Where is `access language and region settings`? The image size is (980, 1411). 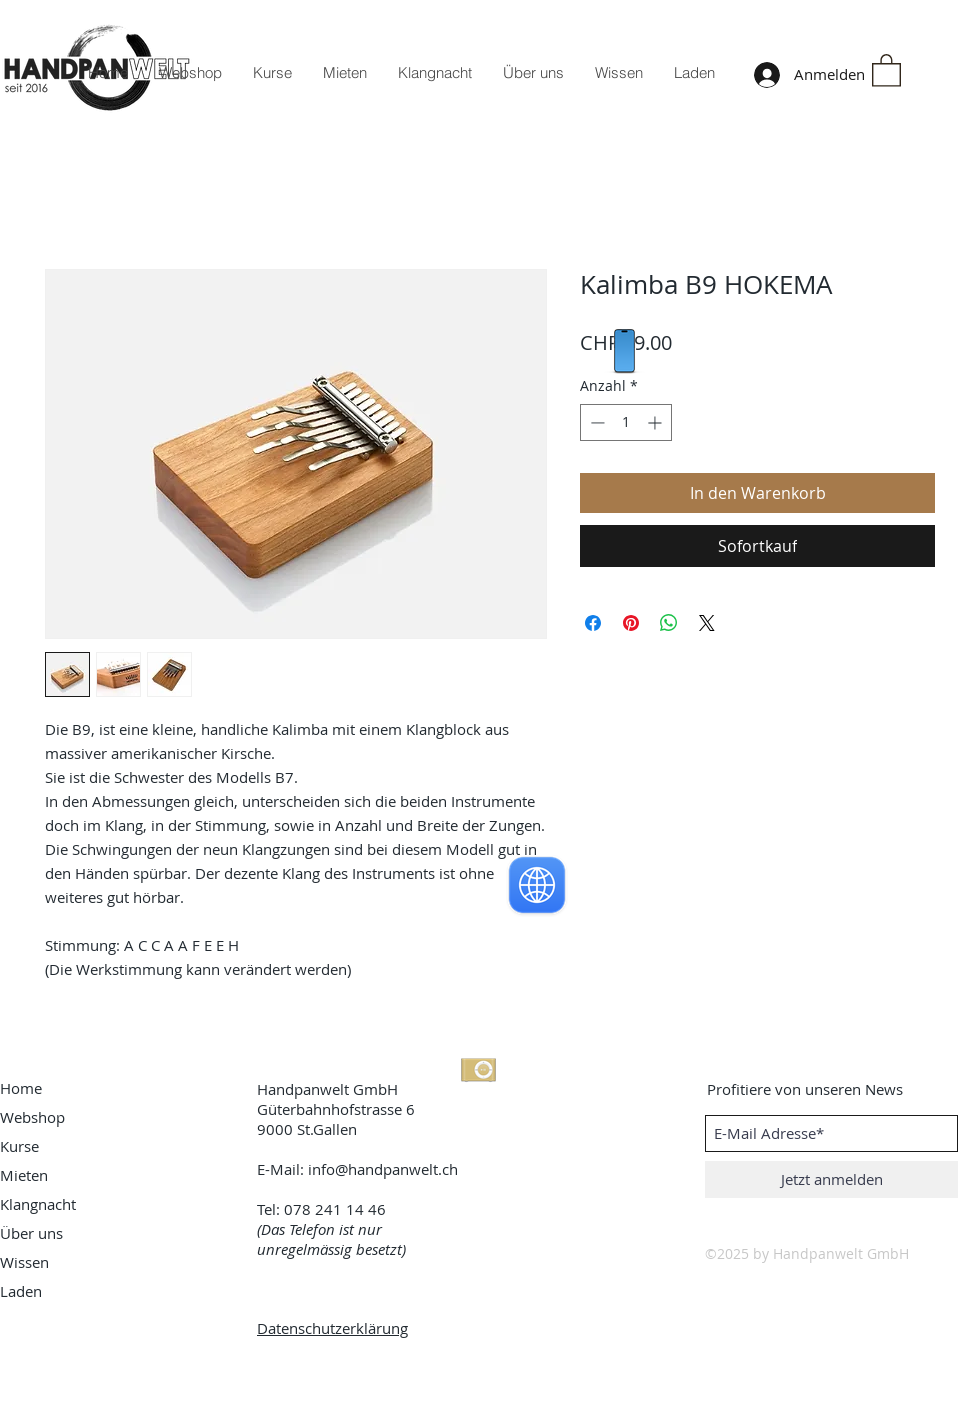
access language and region settings is located at coordinates (537, 886).